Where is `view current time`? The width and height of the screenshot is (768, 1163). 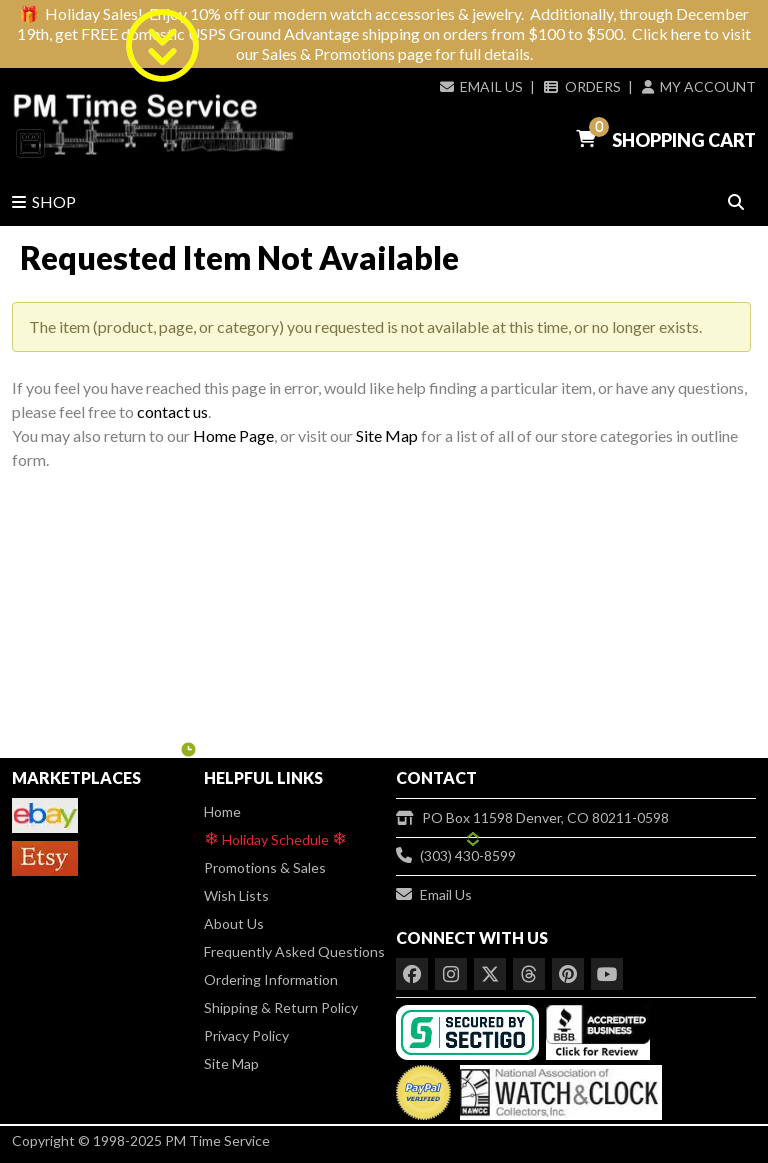
view current time is located at coordinates (188, 749).